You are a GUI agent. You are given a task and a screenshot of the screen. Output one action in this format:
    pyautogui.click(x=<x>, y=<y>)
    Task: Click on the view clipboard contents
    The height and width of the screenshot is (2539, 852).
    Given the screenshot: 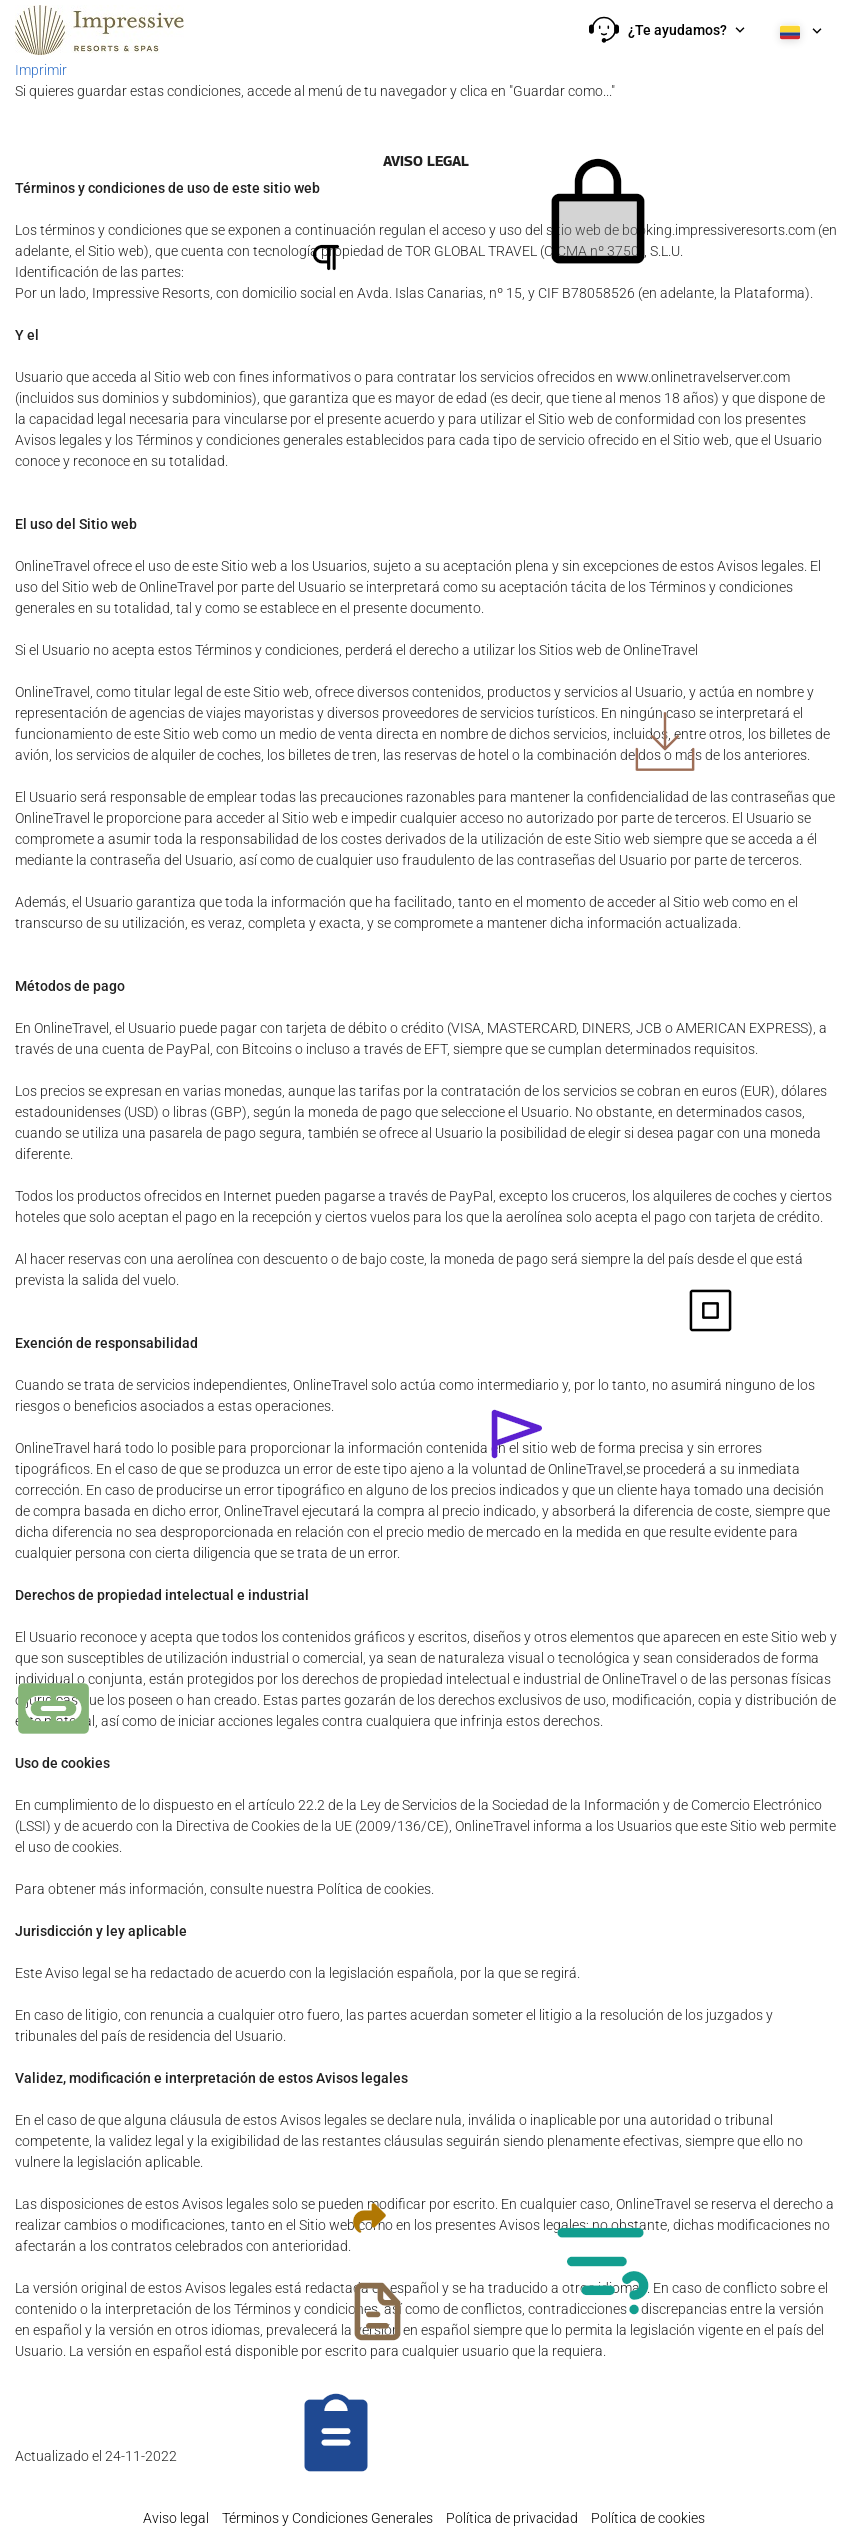 What is the action you would take?
    pyautogui.click(x=336, y=2434)
    